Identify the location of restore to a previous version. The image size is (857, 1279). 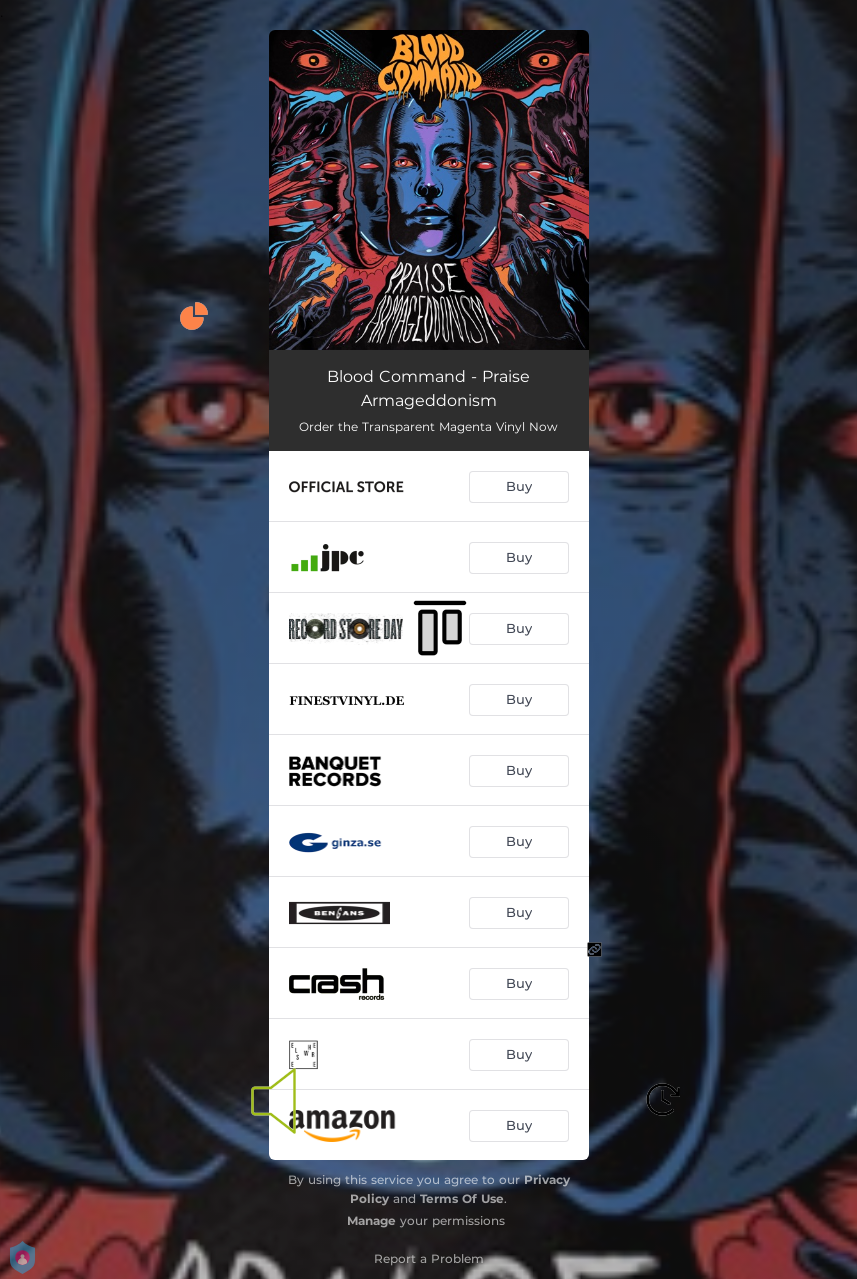
(662, 1099).